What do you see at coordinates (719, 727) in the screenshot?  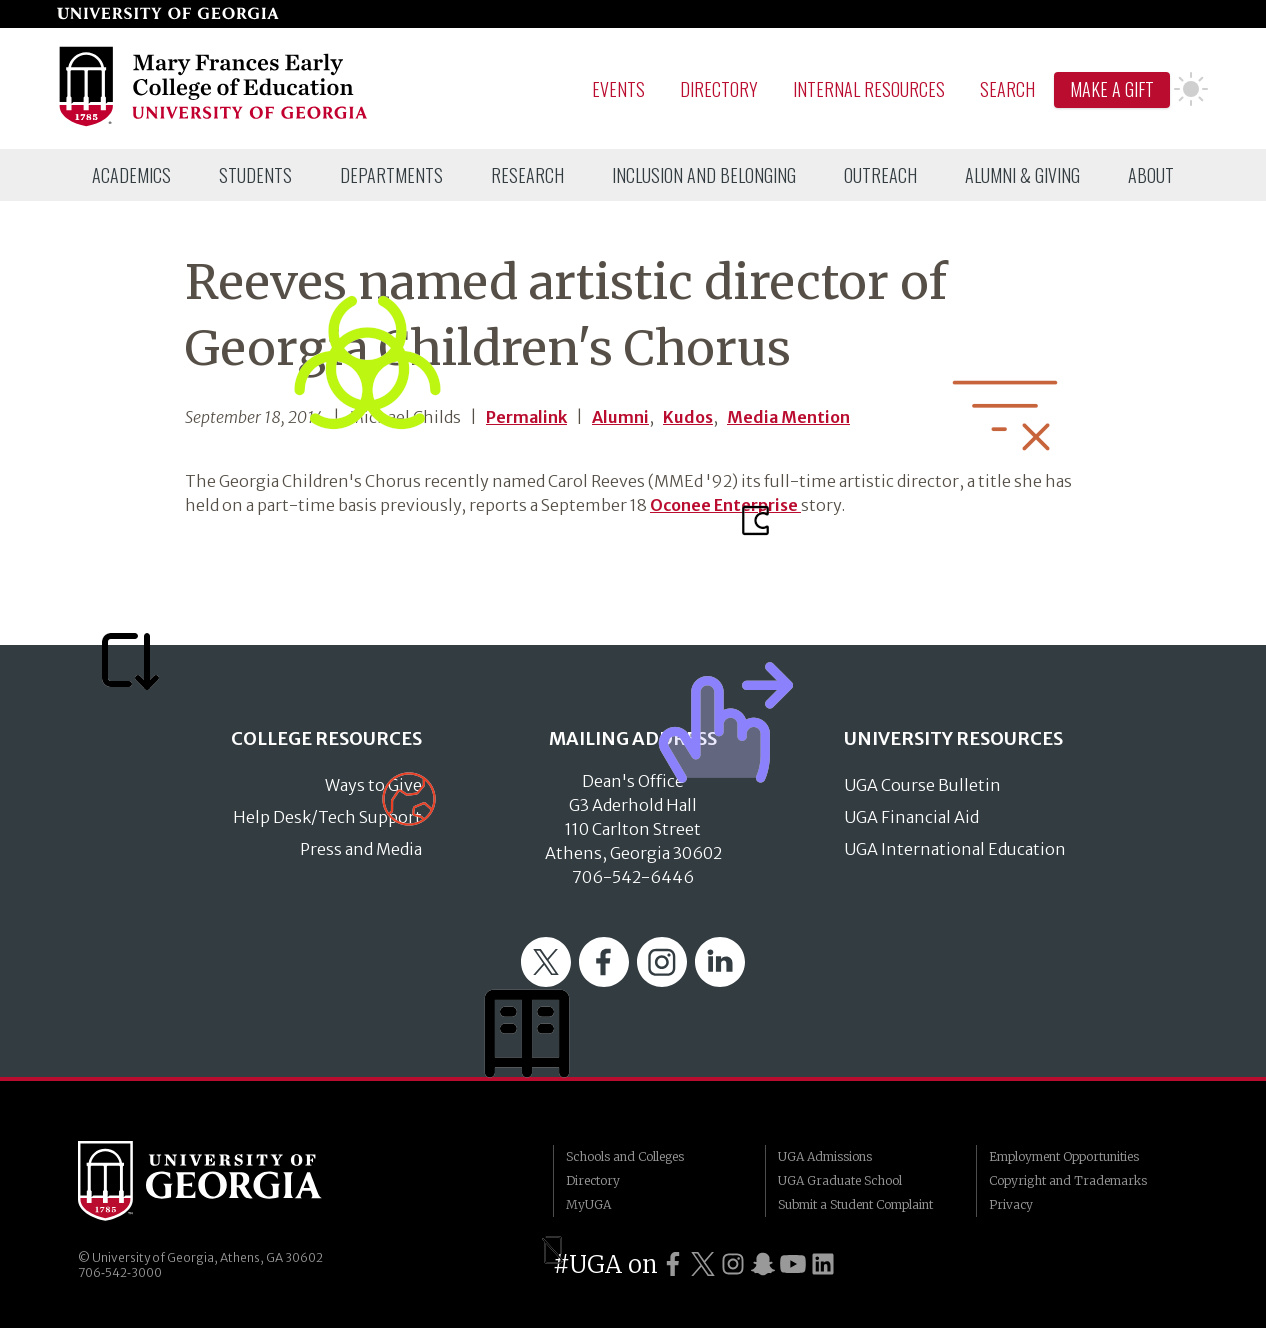 I see `swipe right to continue or advance` at bounding box center [719, 727].